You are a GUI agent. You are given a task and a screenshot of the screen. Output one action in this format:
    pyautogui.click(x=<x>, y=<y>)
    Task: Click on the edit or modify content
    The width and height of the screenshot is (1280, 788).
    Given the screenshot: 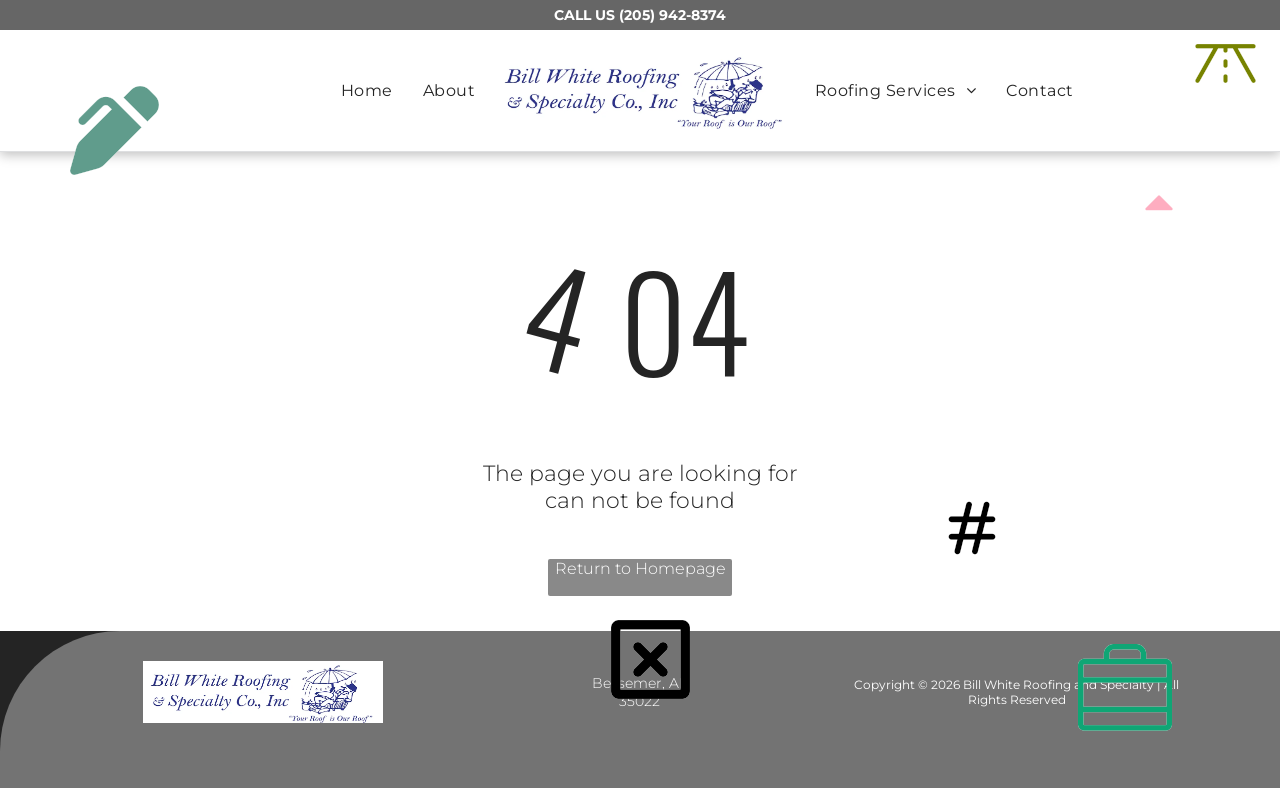 What is the action you would take?
    pyautogui.click(x=114, y=130)
    